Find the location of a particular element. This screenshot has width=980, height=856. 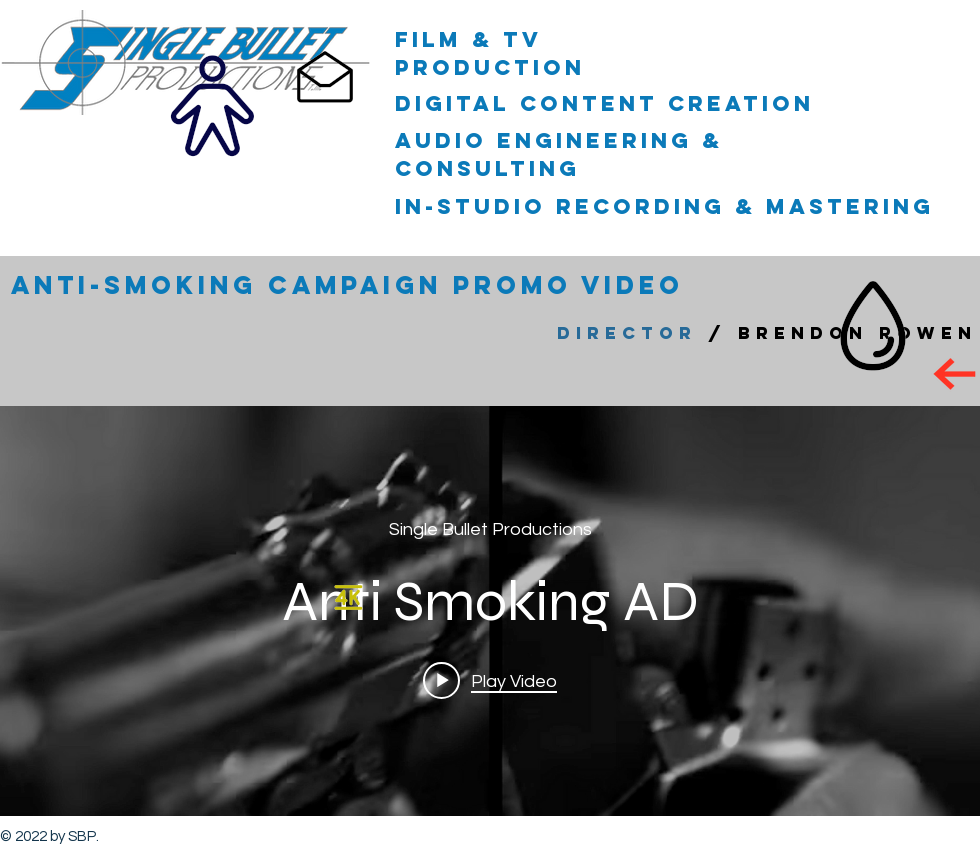

view your profile is located at coordinates (212, 107).